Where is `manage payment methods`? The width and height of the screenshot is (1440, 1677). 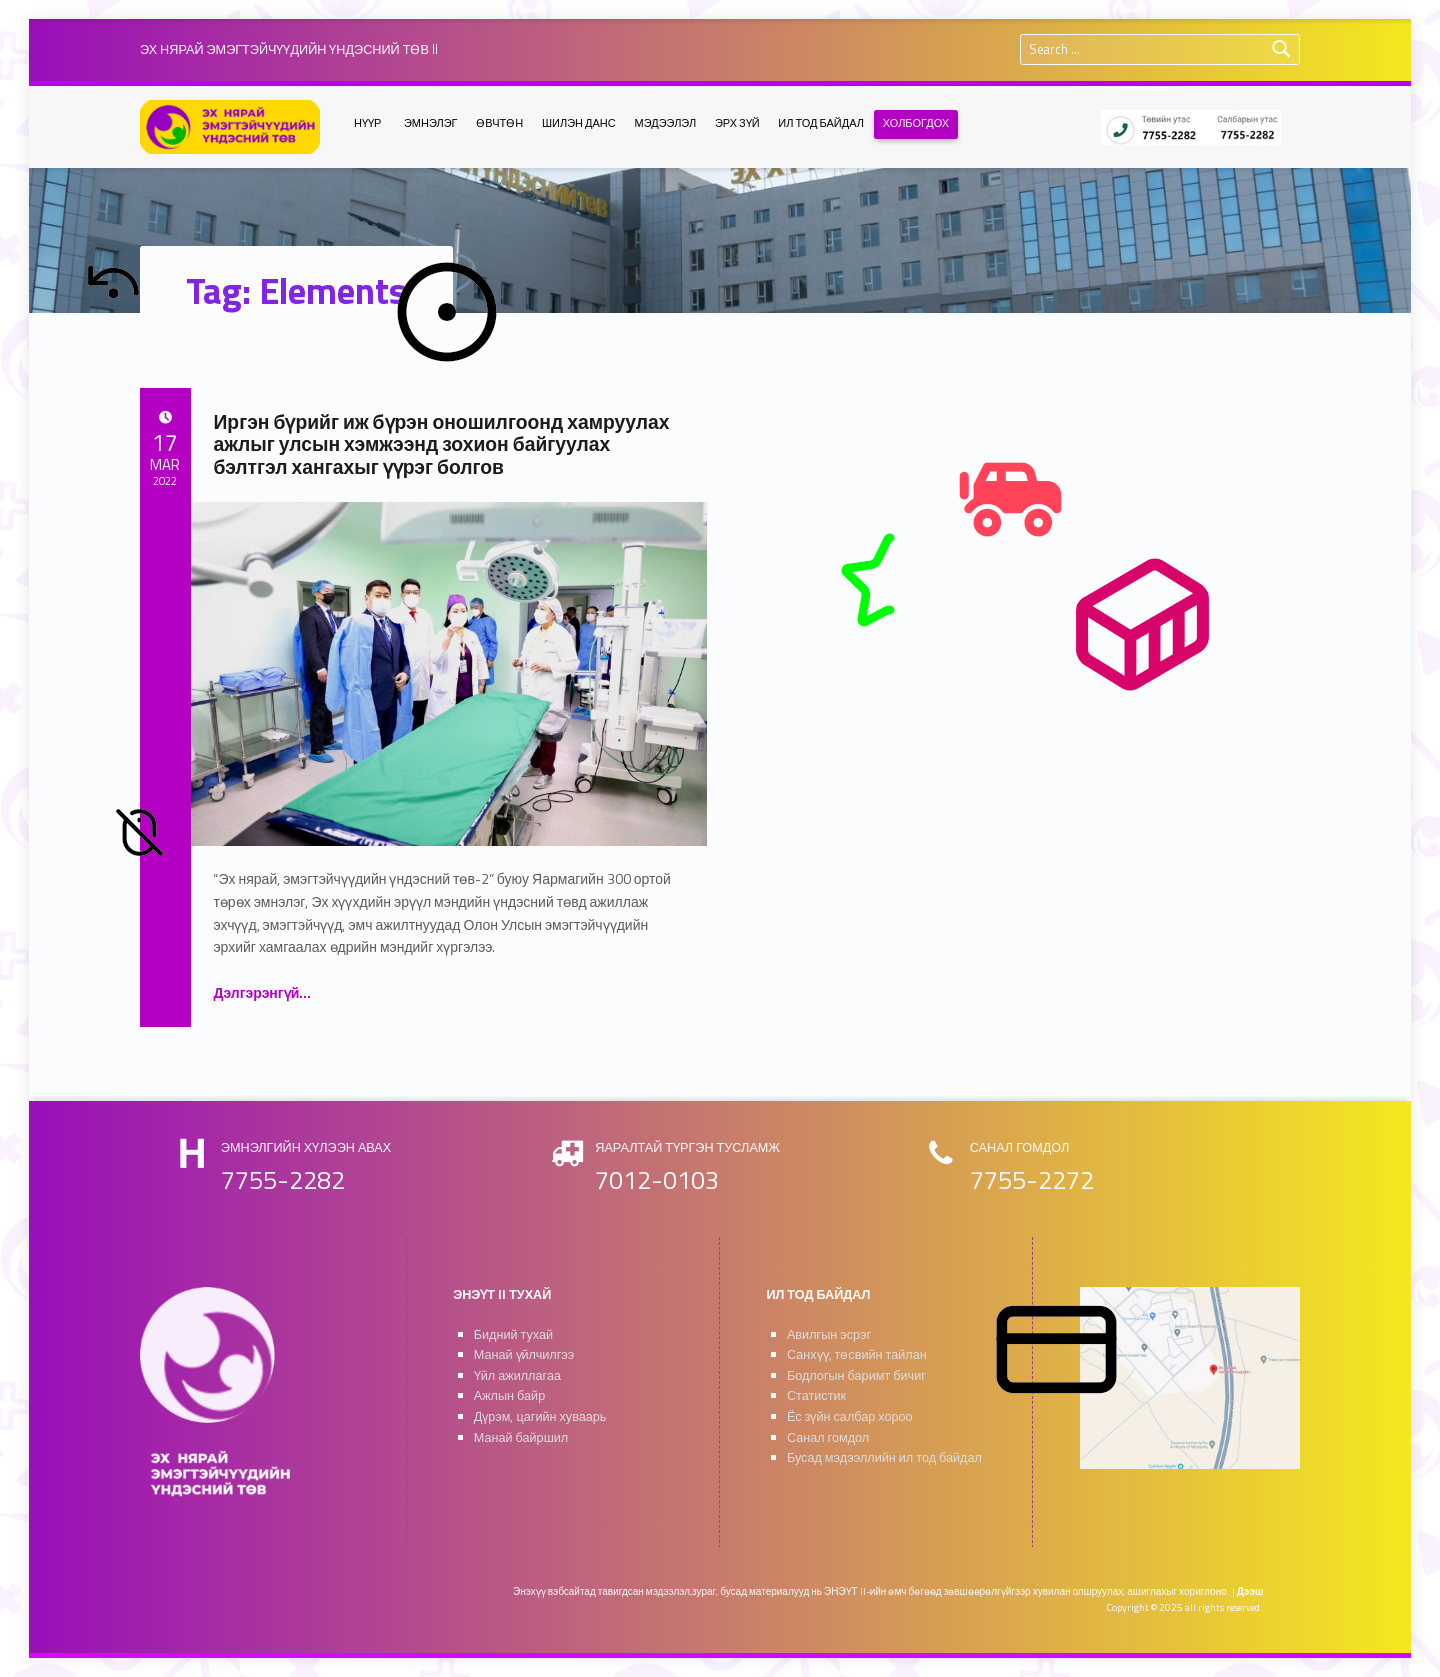 manage payment methods is located at coordinates (1056, 1349).